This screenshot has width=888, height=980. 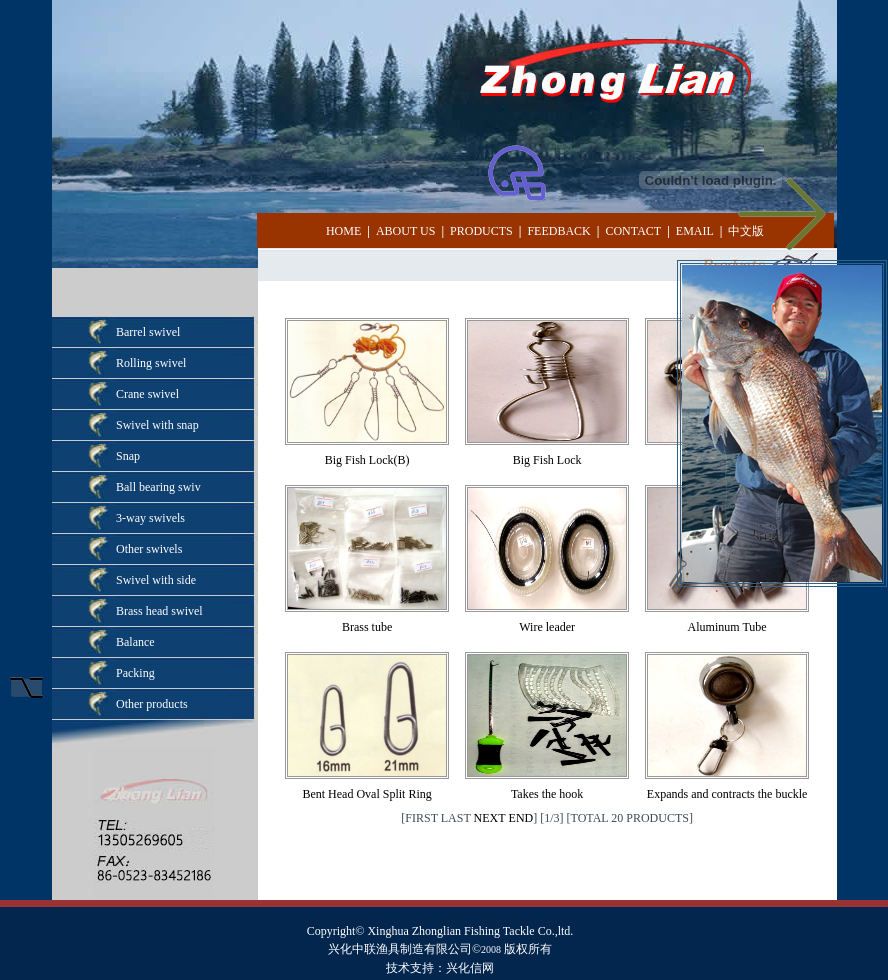 What do you see at coordinates (517, 174) in the screenshot?
I see `access sports or football content` at bounding box center [517, 174].